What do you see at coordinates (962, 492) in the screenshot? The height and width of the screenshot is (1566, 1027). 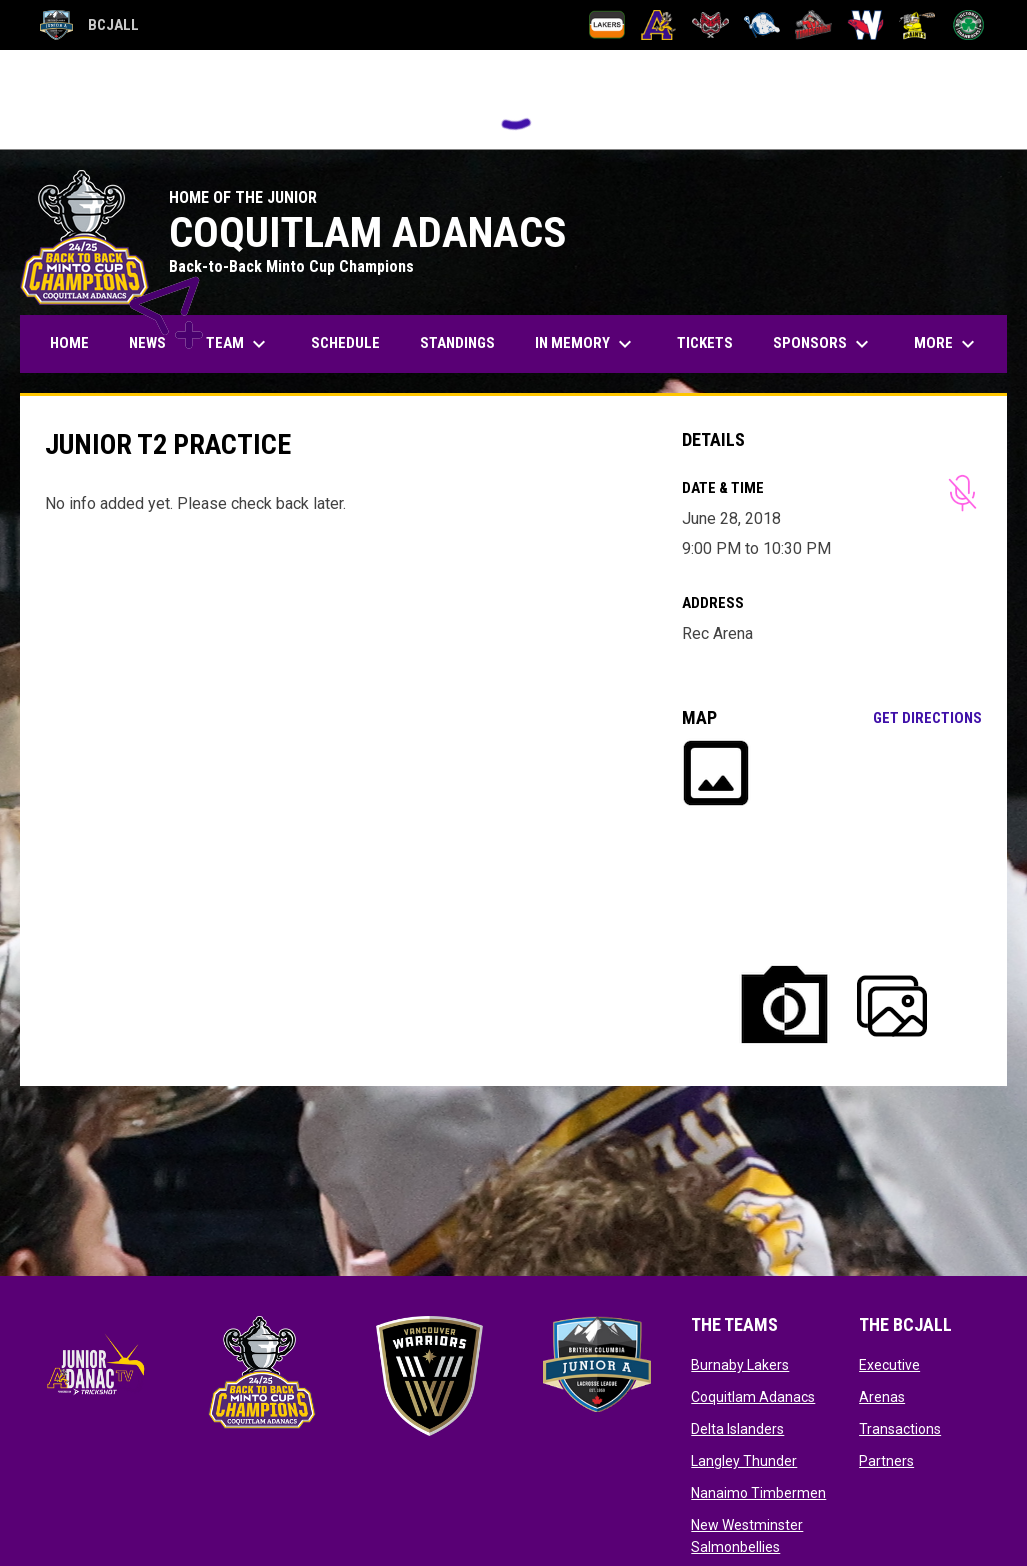 I see `mute your microphone` at bounding box center [962, 492].